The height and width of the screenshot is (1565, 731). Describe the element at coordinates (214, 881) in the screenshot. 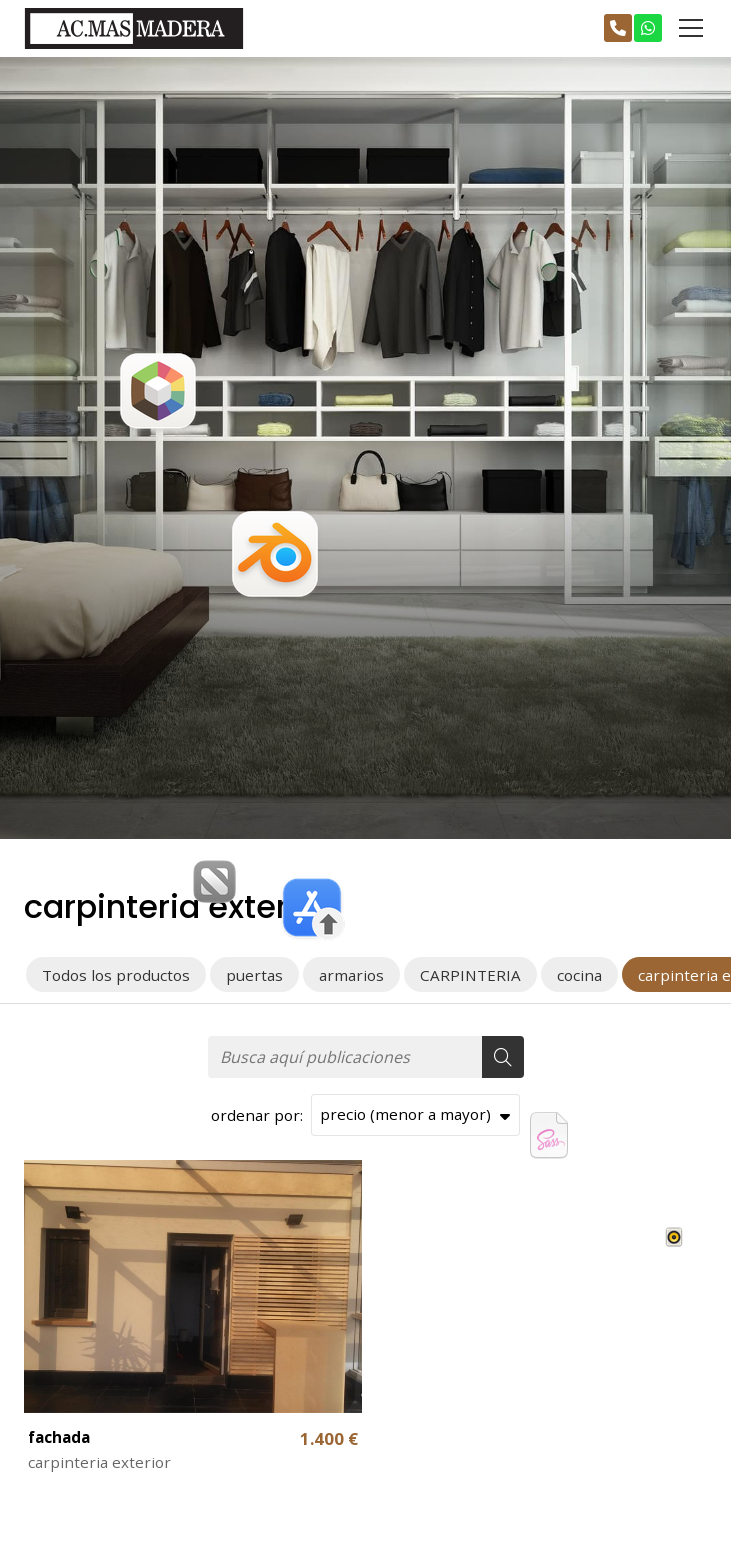

I see `open the apple news app` at that location.